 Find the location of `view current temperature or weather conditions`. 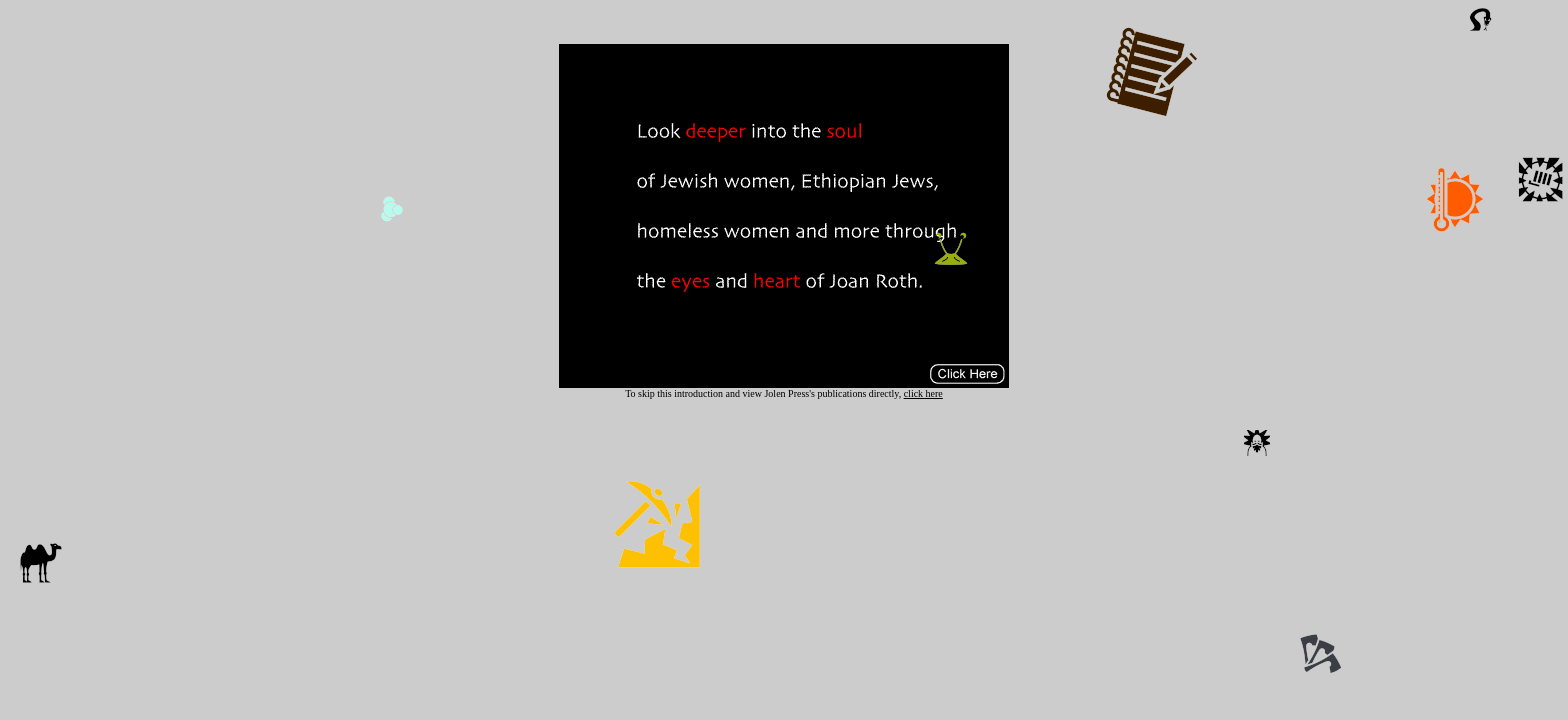

view current temperature or weather conditions is located at coordinates (1455, 199).